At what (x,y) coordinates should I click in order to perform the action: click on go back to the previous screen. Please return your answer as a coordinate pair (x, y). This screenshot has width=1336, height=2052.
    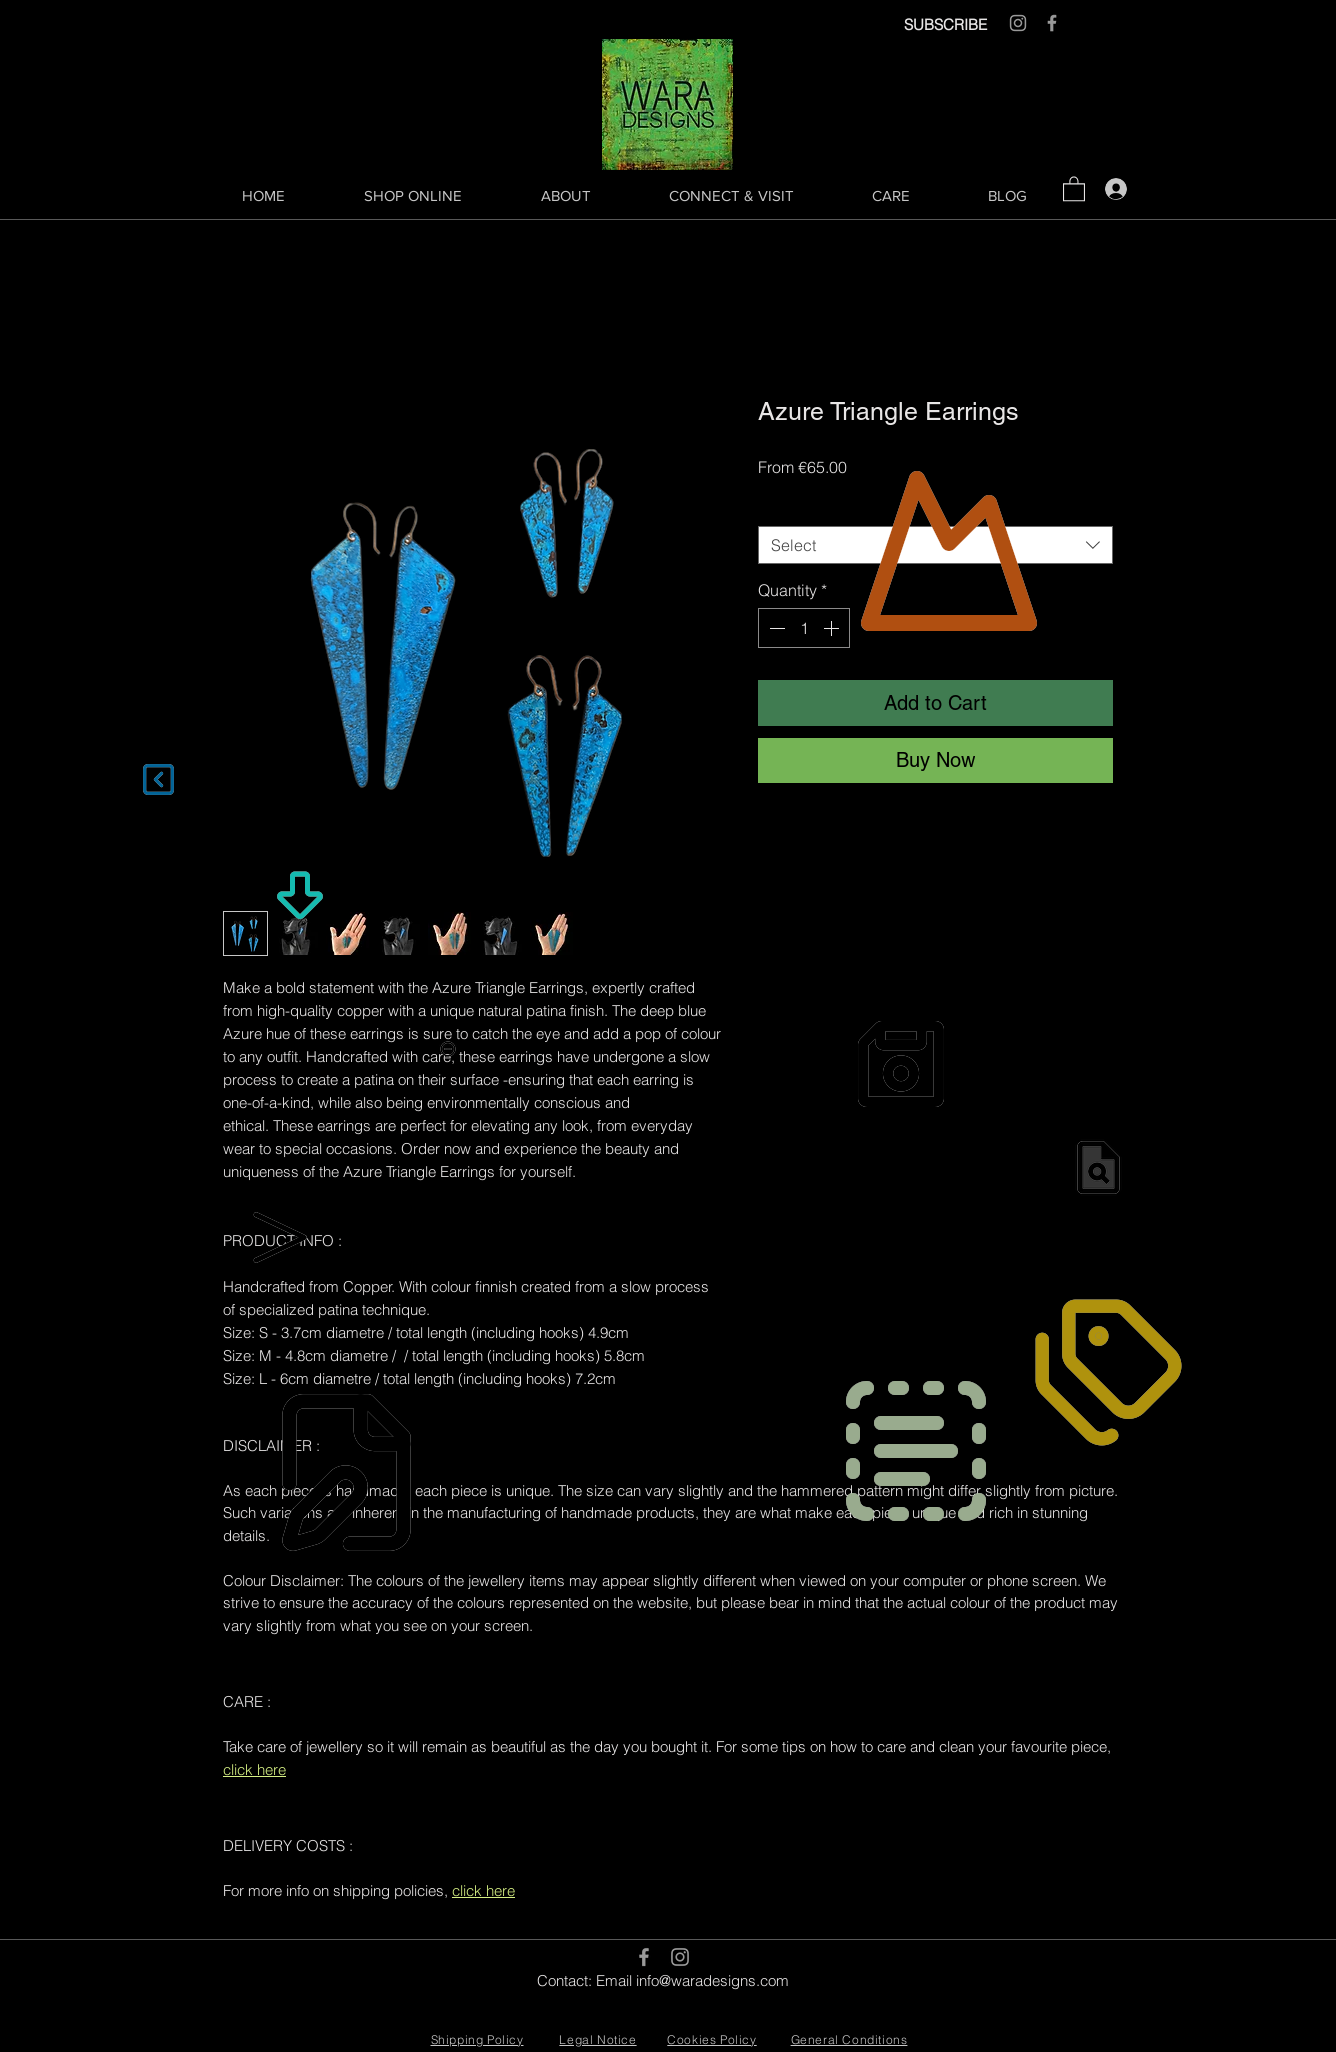
    Looking at the image, I should click on (158, 779).